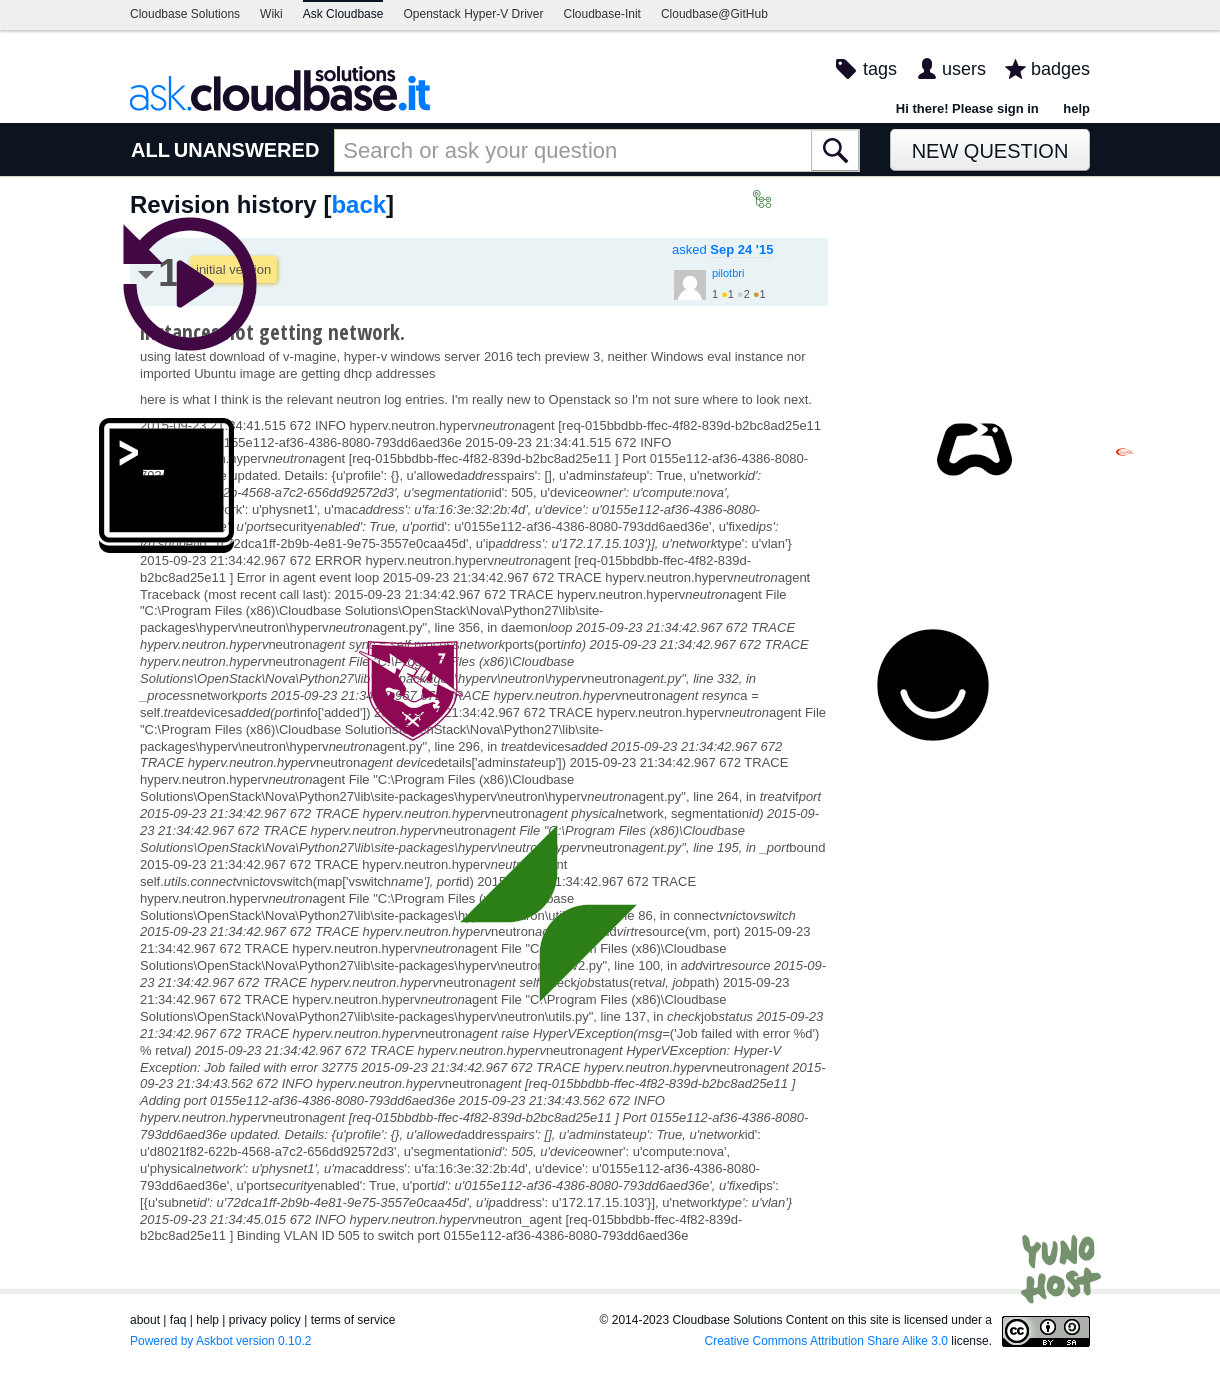 The height and width of the screenshot is (1380, 1220). What do you see at coordinates (190, 284) in the screenshot?
I see `view memories or flashback content` at bounding box center [190, 284].